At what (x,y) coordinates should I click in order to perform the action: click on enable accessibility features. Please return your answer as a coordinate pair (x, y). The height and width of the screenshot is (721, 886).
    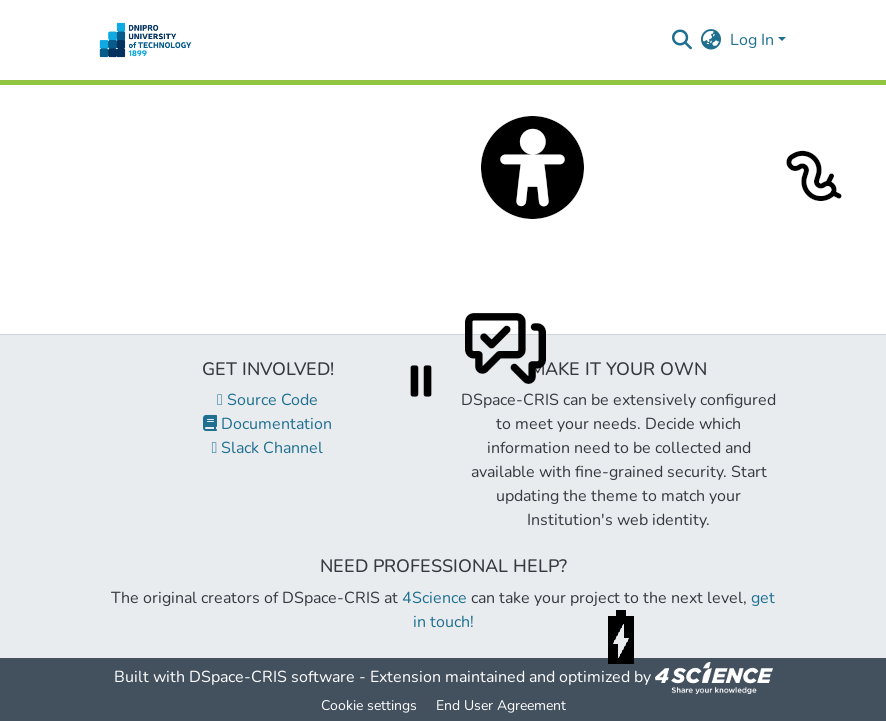
    Looking at the image, I should click on (532, 167).